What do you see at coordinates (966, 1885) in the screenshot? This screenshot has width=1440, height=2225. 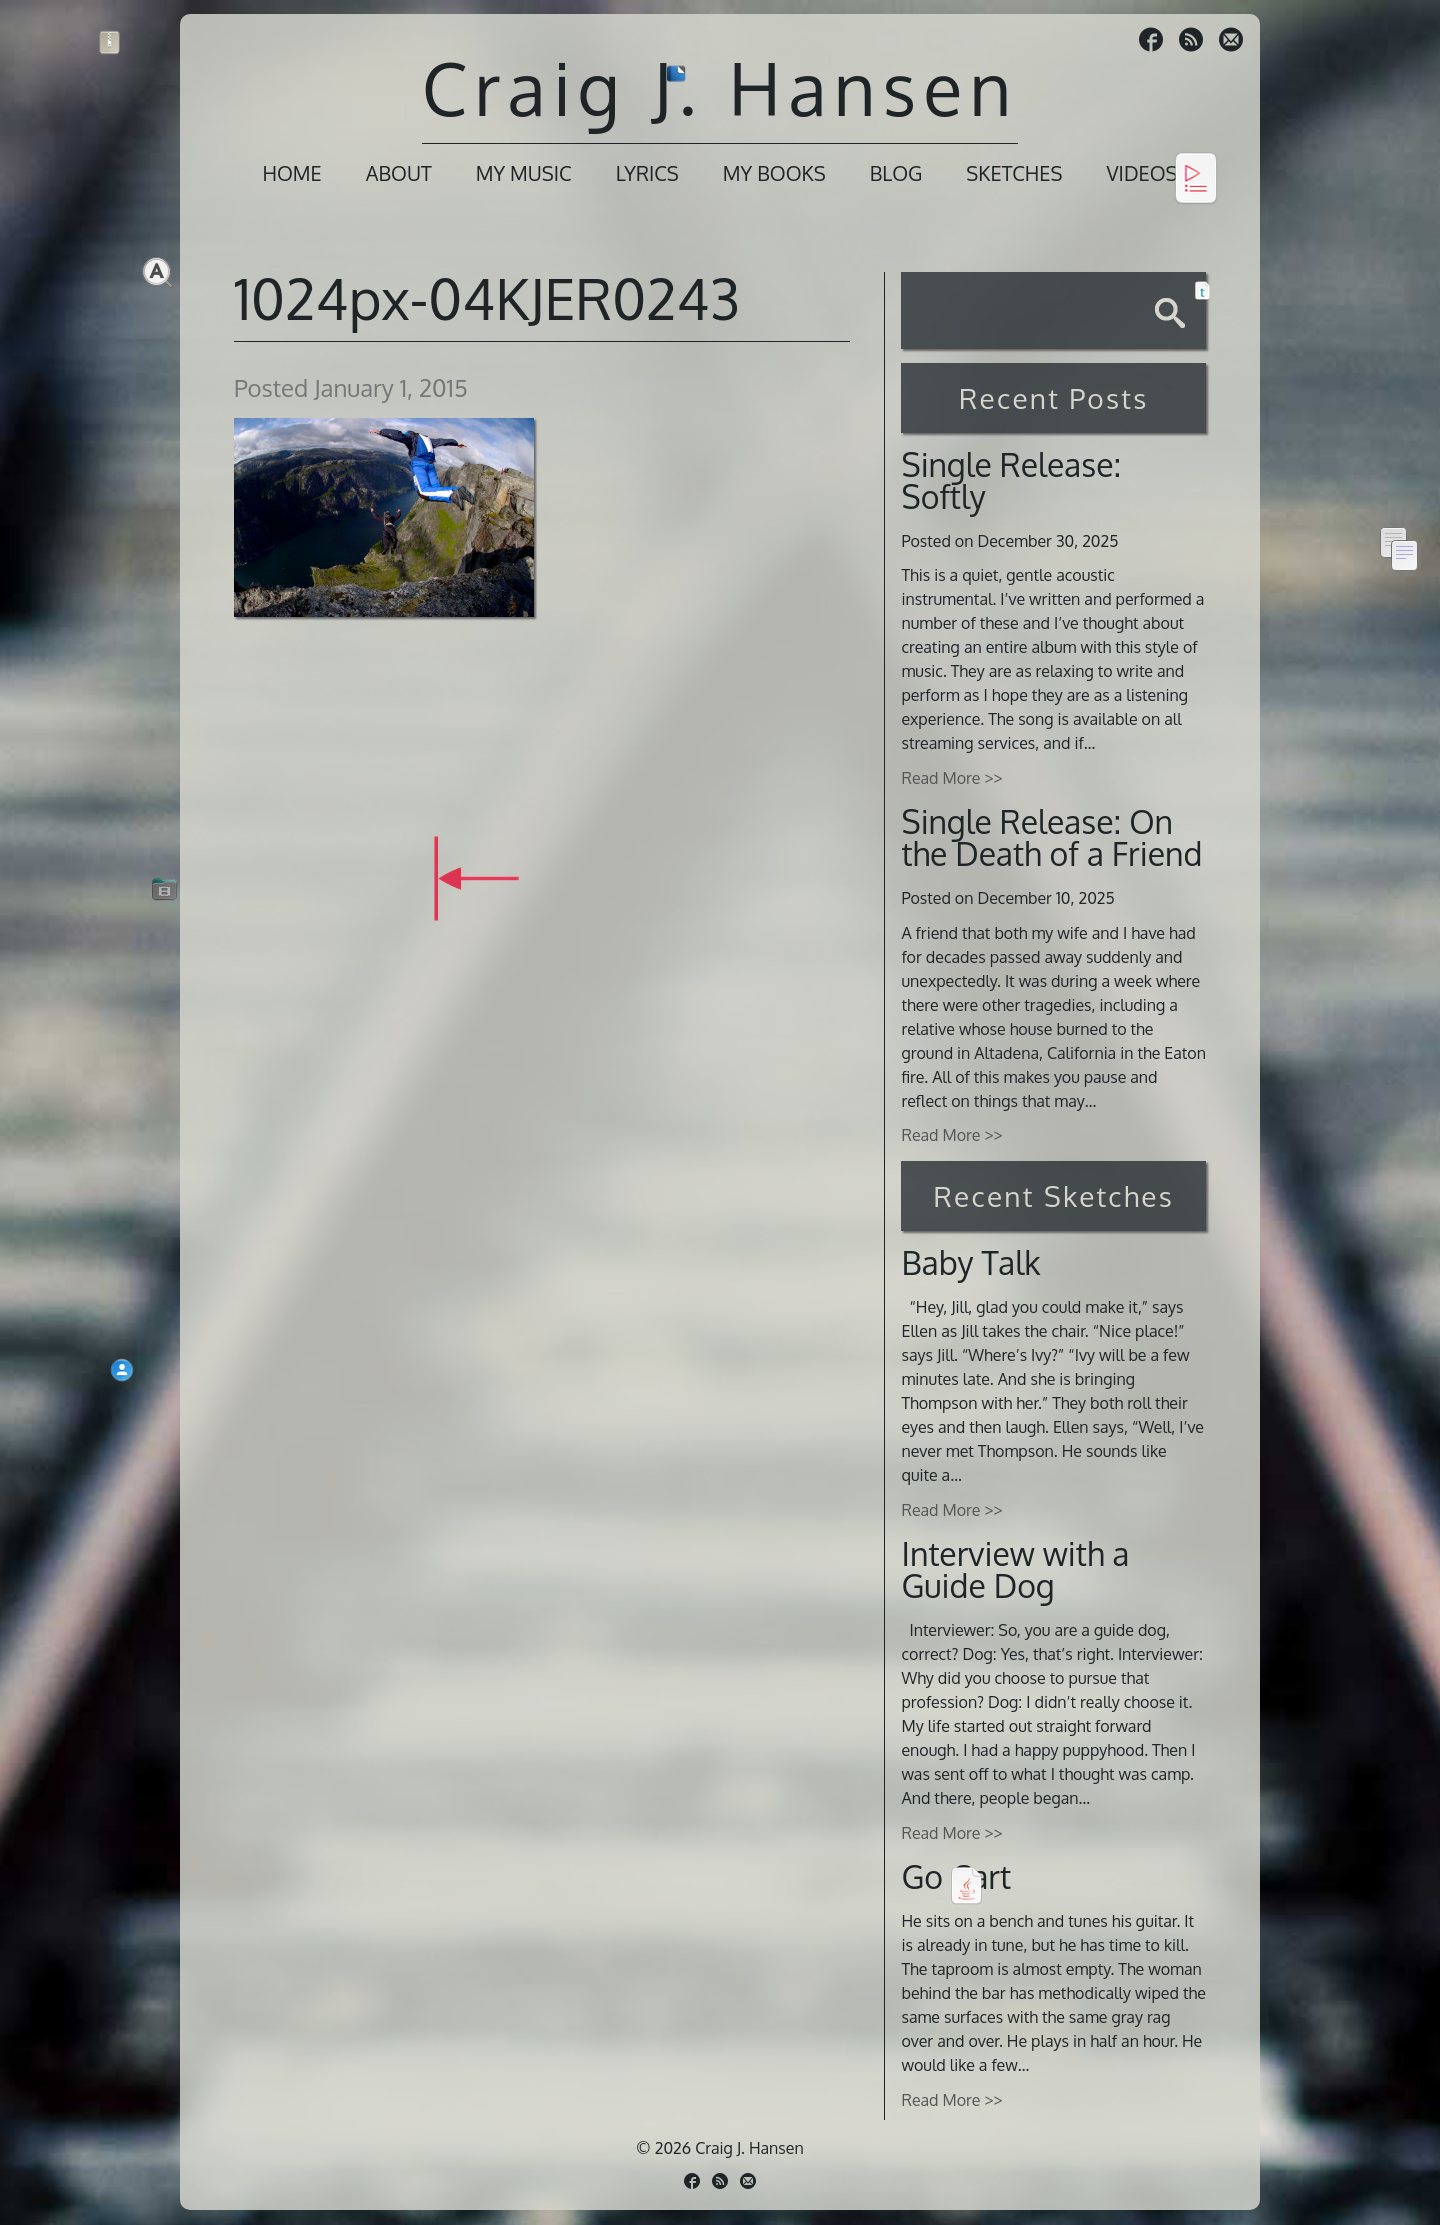 I see `a java source code file` at bounding box center [966, 1885].